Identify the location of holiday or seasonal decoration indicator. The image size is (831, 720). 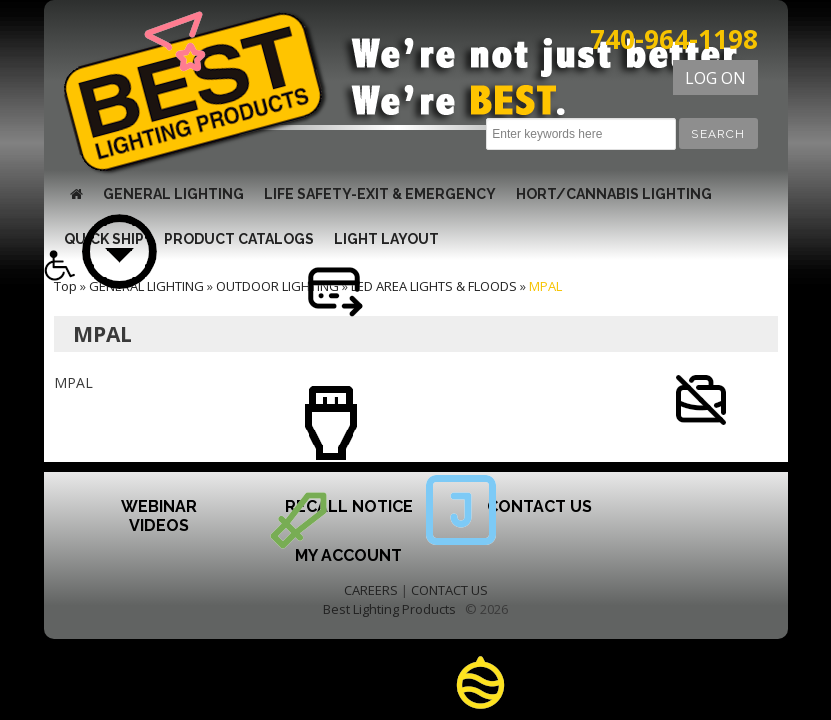
(480, 682).